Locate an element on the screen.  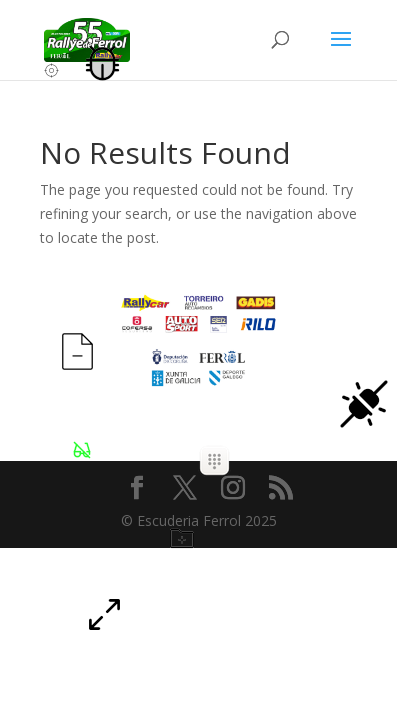
report a bug or issue is located at coordinates (102, 62).